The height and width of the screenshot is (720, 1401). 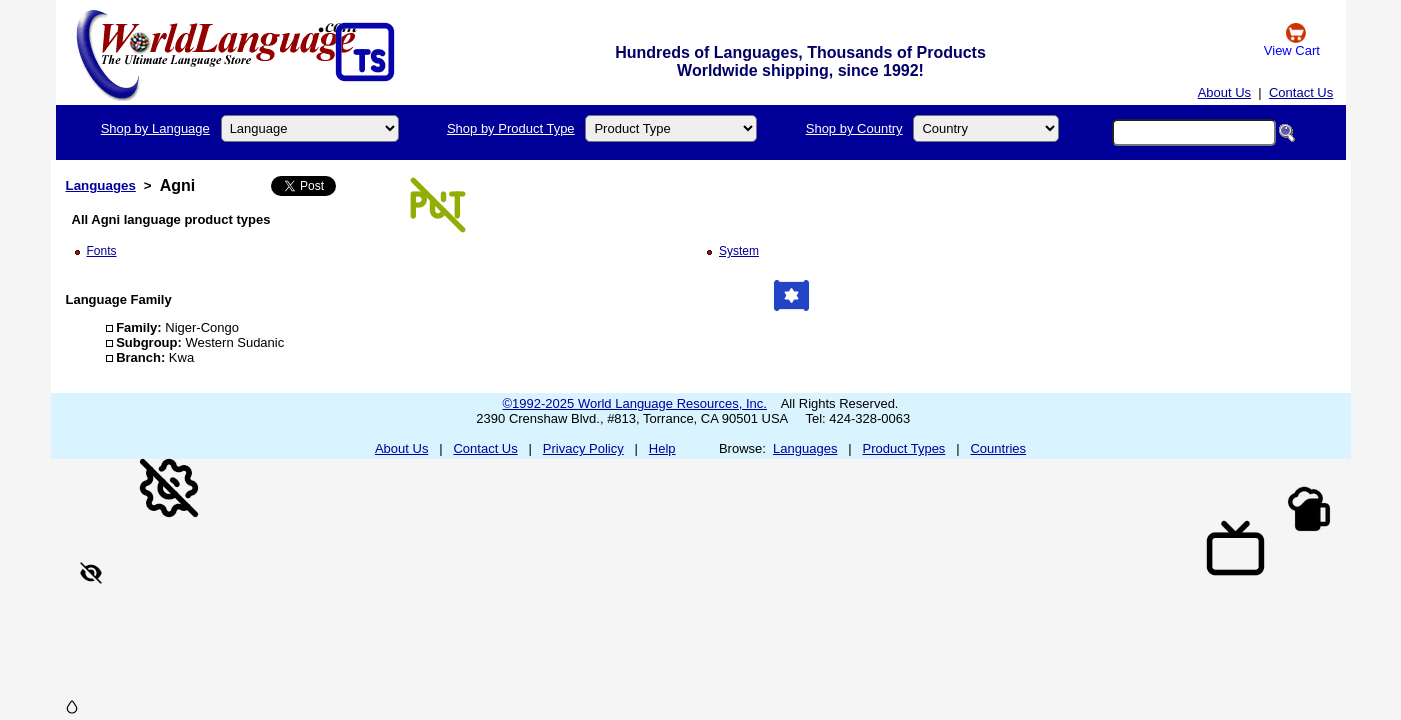 I want to click on settings are currently disabled, so click(x=169, y=488).